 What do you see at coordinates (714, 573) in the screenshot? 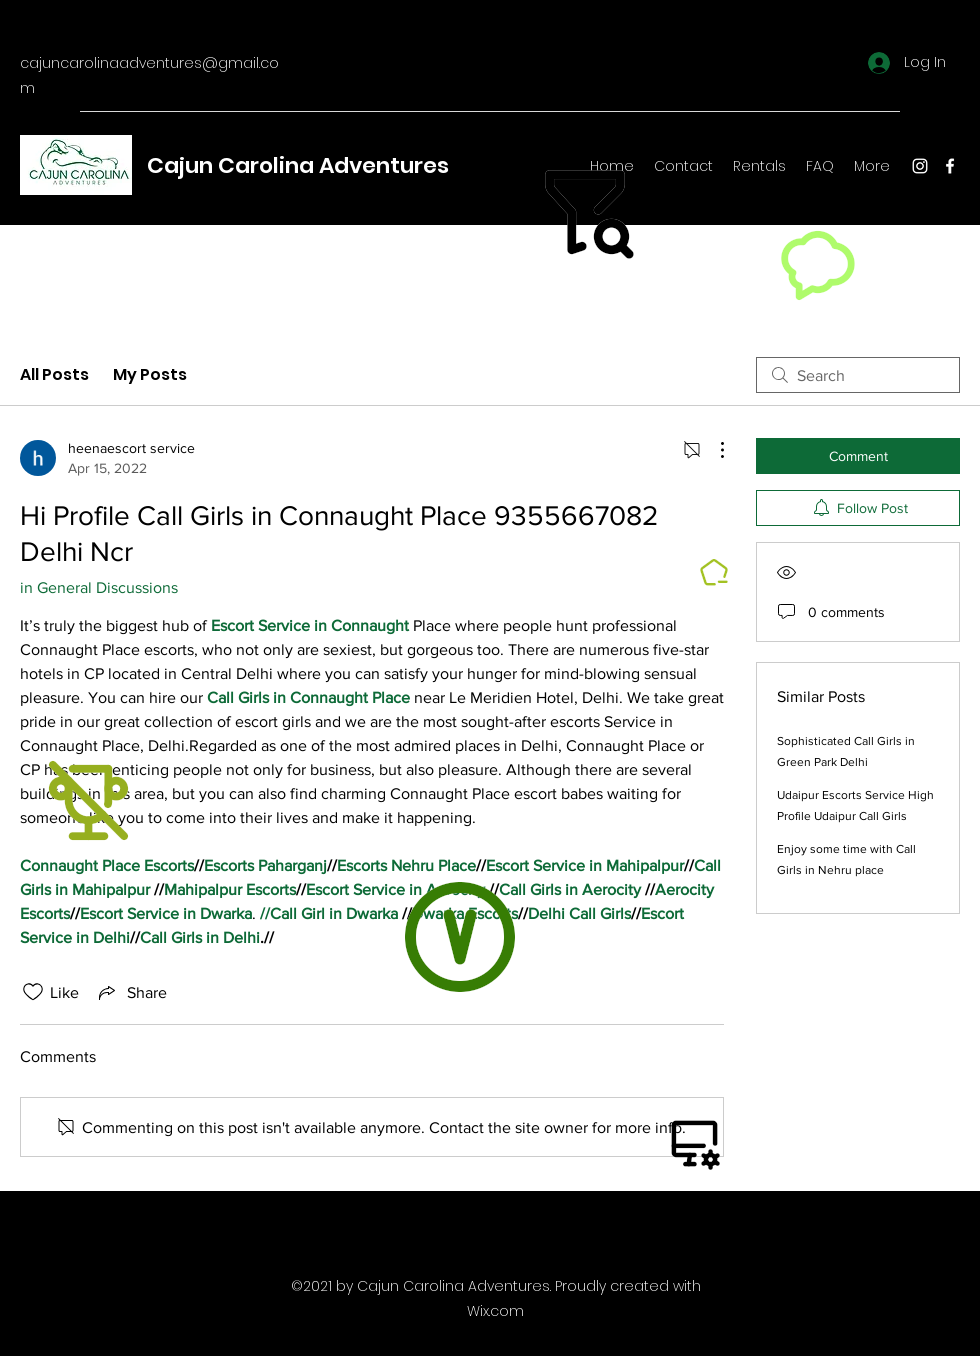
I see `remove a selected shape` at bounding box center [714, 573].